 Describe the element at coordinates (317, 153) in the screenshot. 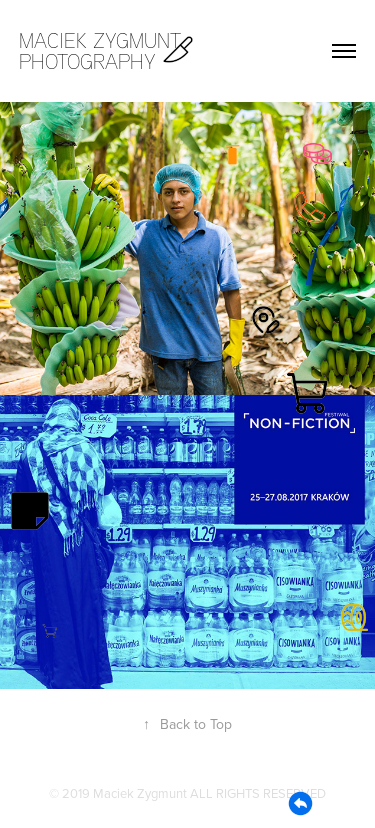

I see `view your coin balance or currency` at that location.